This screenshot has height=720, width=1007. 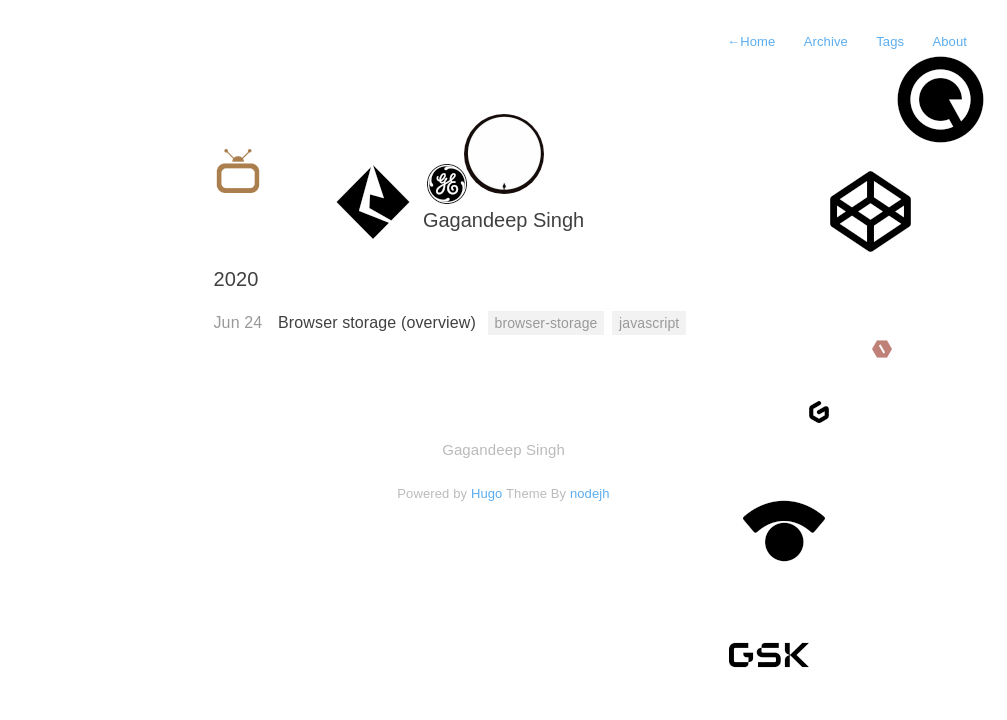 I want to click on restart or reboot the device, so click(x=940, y=99).